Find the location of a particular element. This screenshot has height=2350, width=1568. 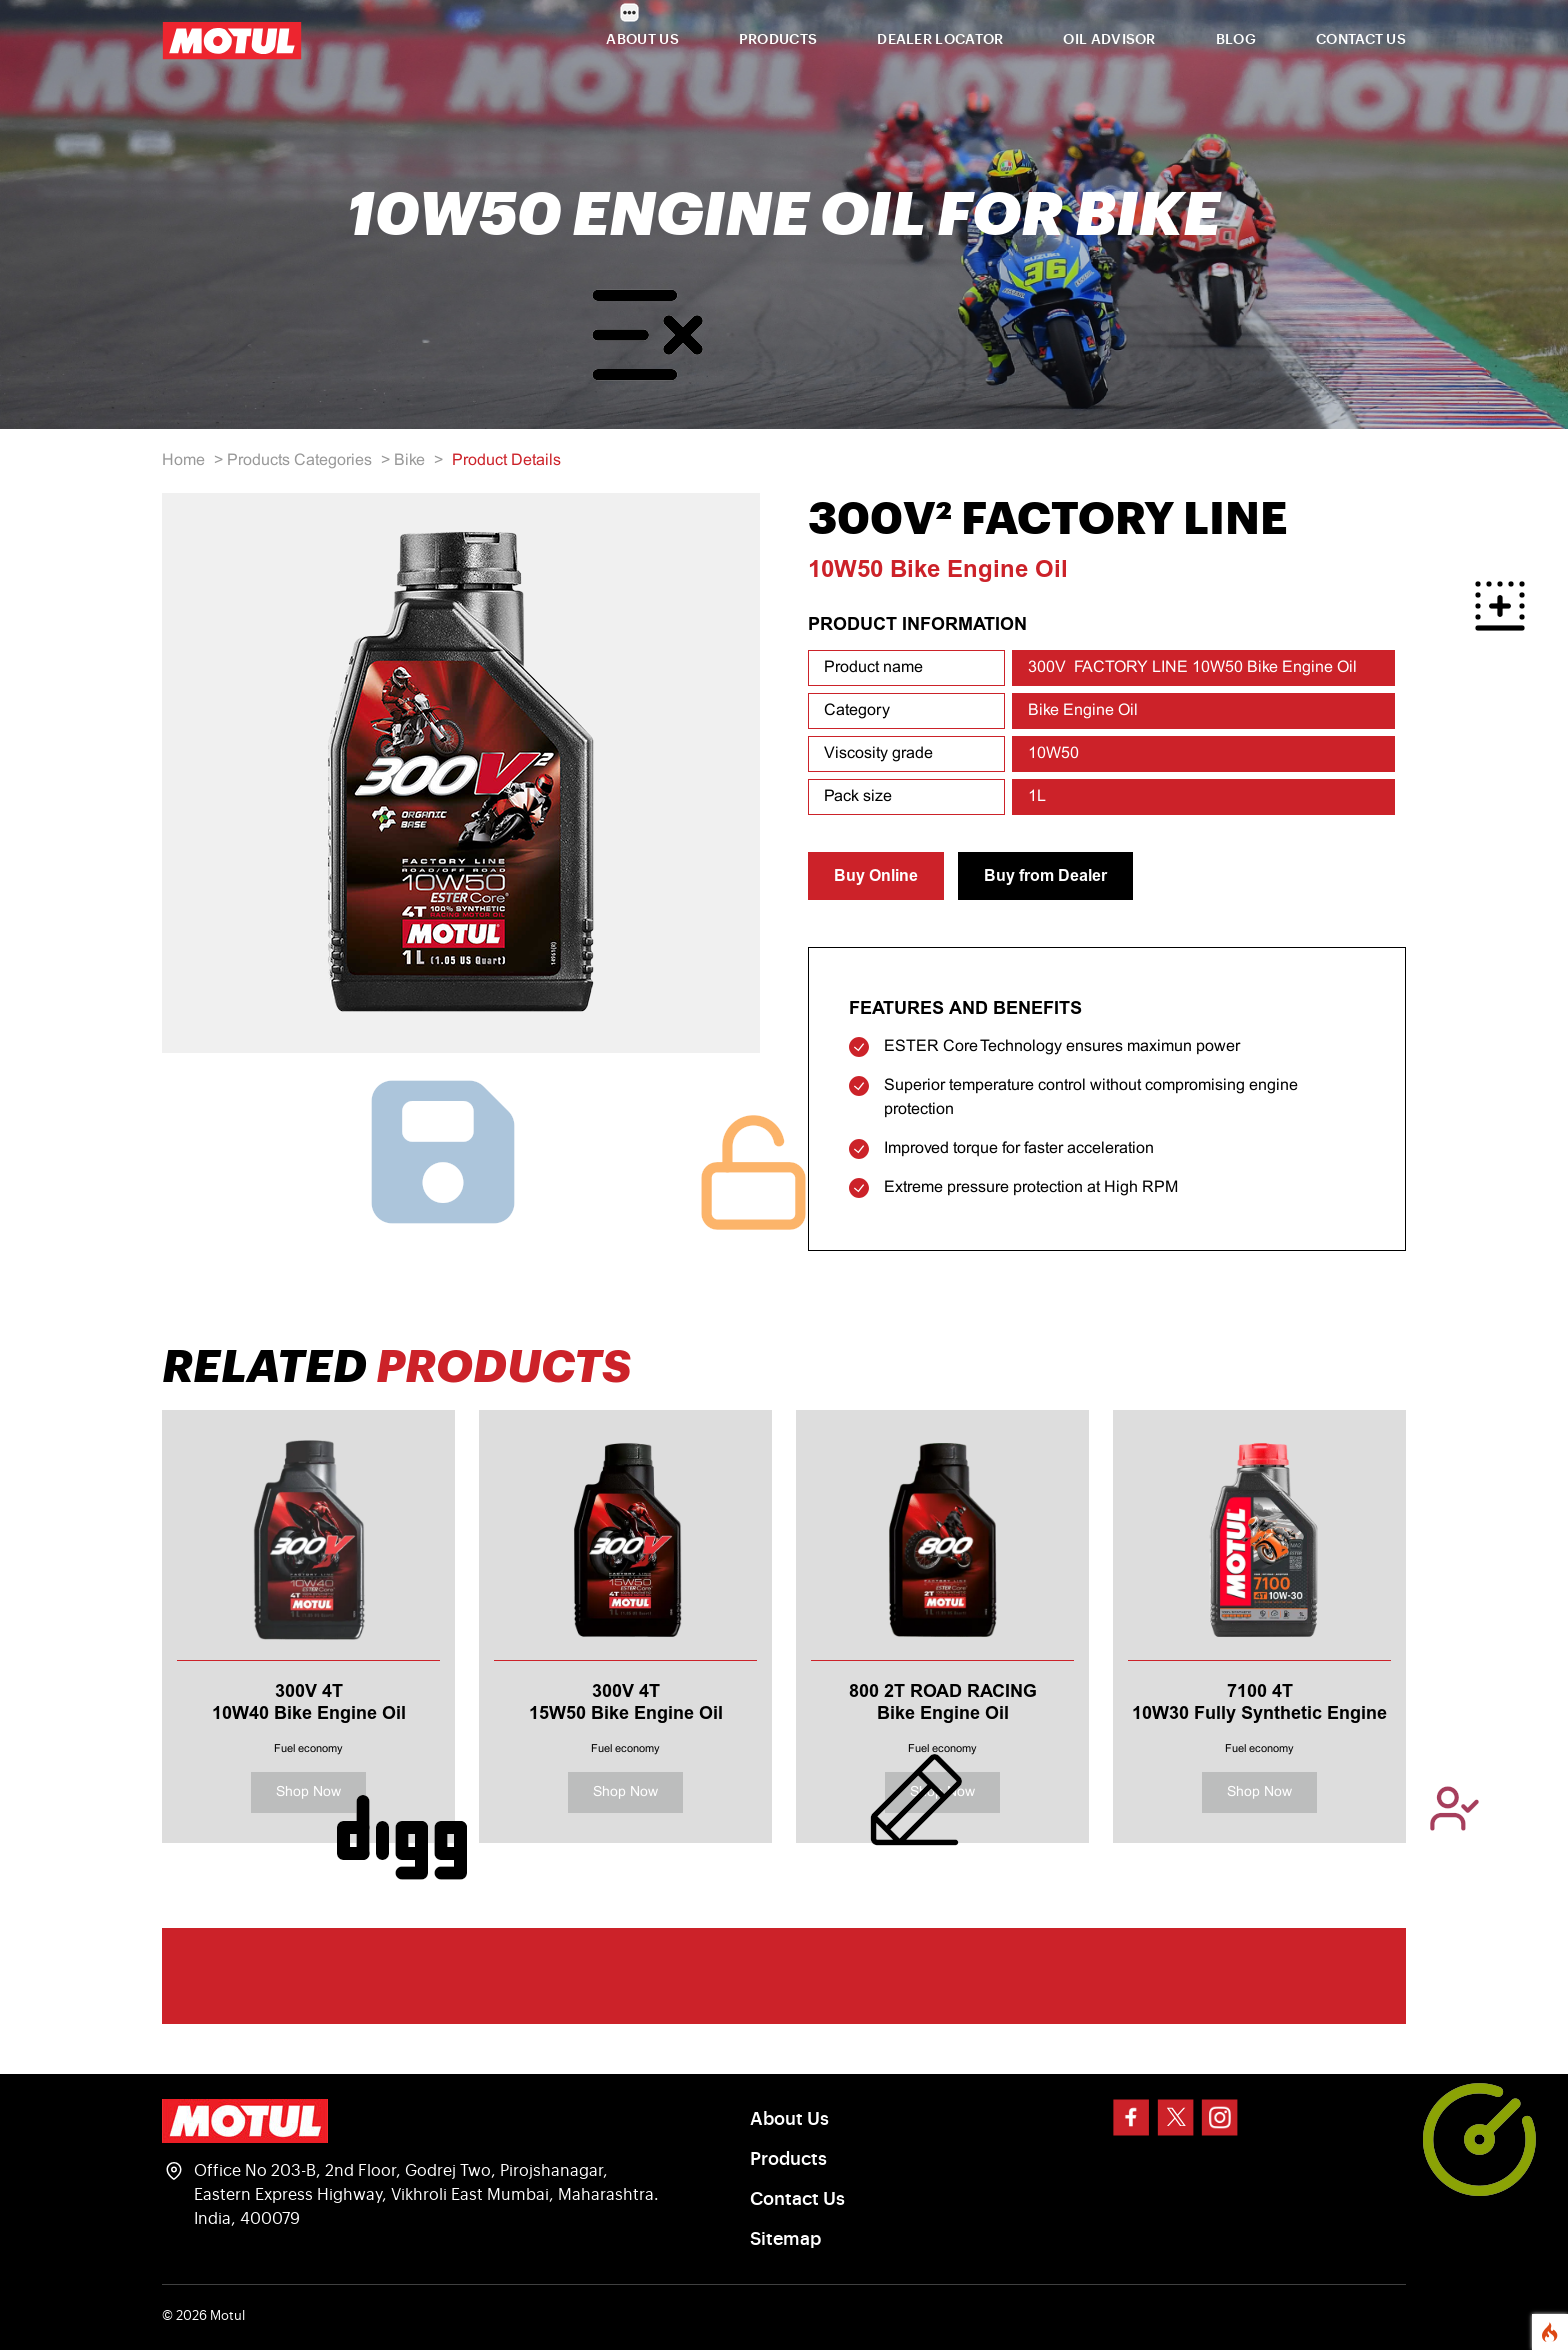

remove item from list is located at coordinates (649, 335).